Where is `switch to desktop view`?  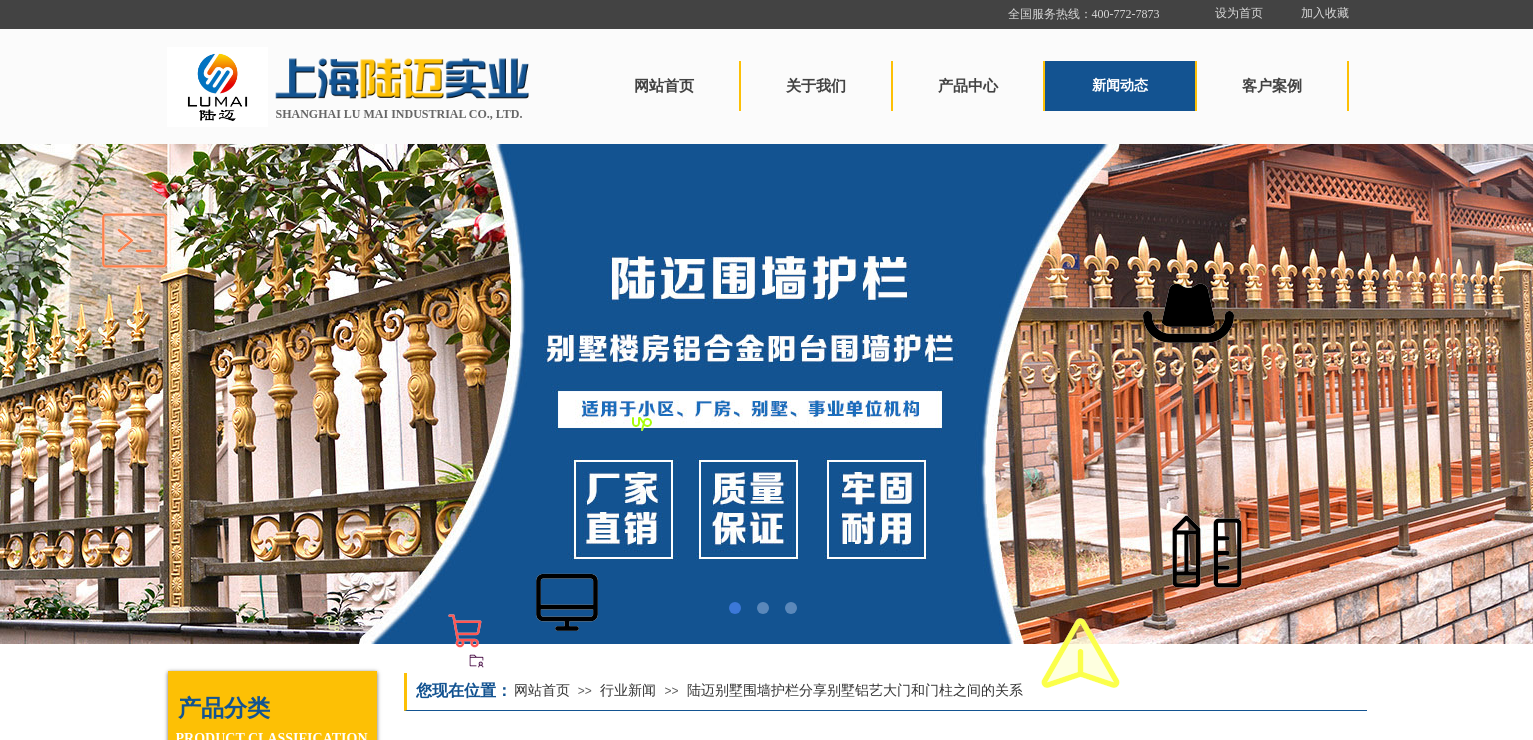 switch to desktop view is located at coordinates (567, 600).